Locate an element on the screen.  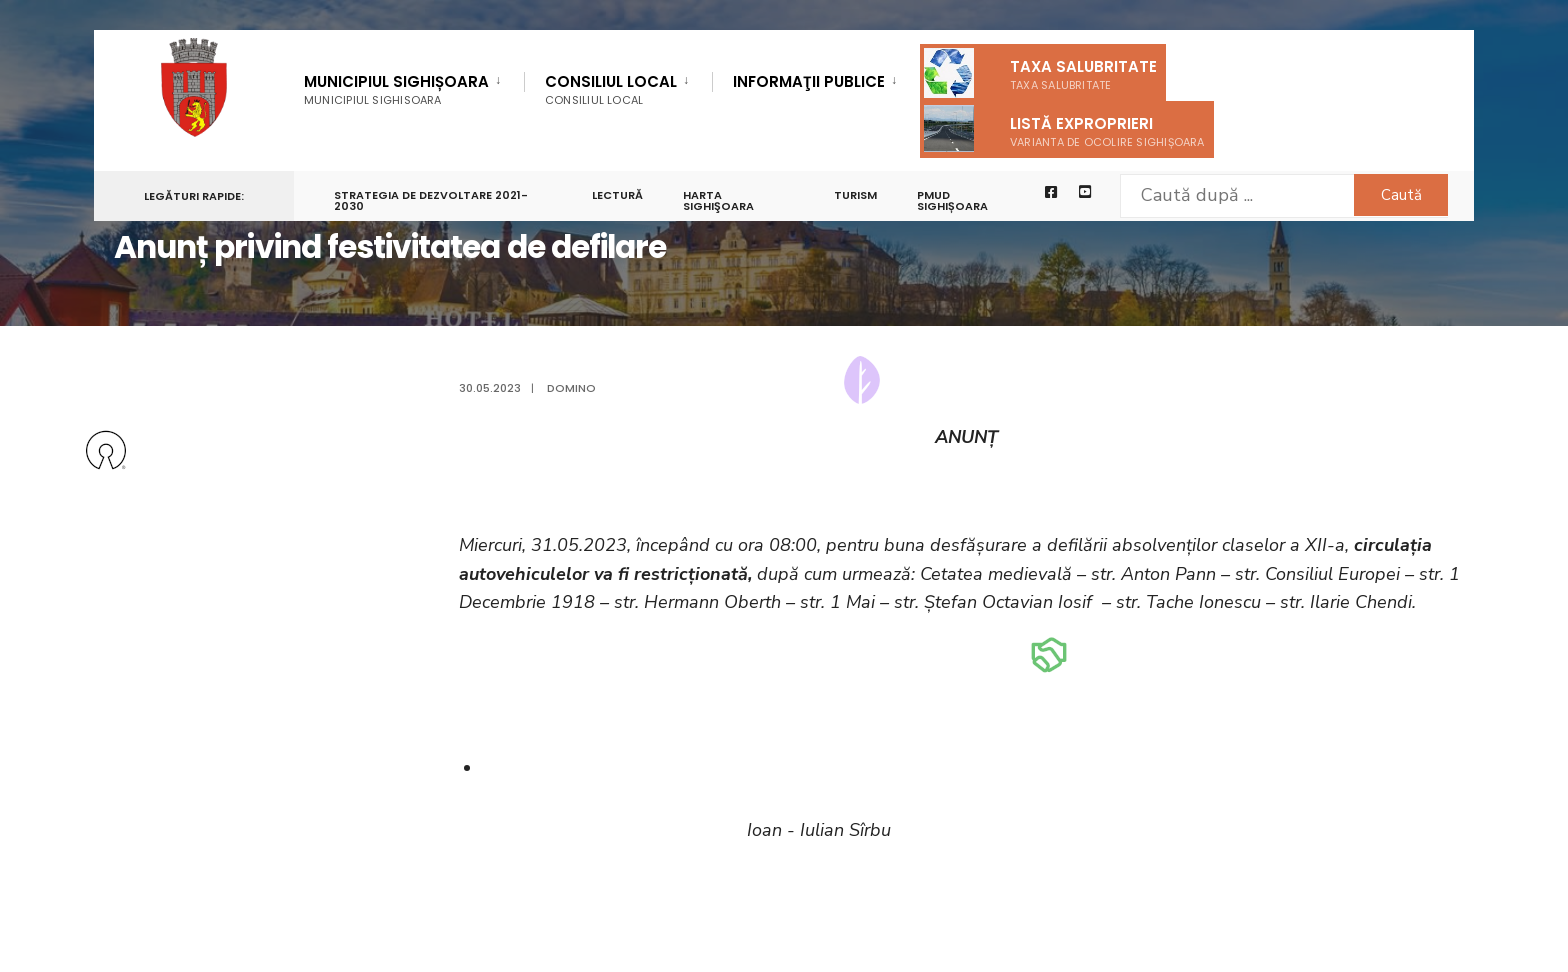
october cms logo is located at coordinates (862, 380).